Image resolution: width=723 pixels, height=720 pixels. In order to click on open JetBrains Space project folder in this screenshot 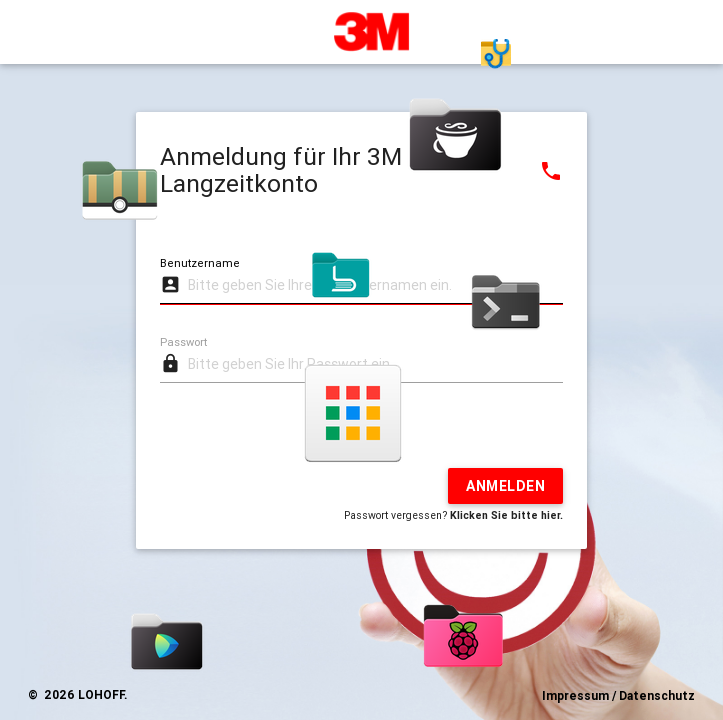, I will do `click(166, 643)`.